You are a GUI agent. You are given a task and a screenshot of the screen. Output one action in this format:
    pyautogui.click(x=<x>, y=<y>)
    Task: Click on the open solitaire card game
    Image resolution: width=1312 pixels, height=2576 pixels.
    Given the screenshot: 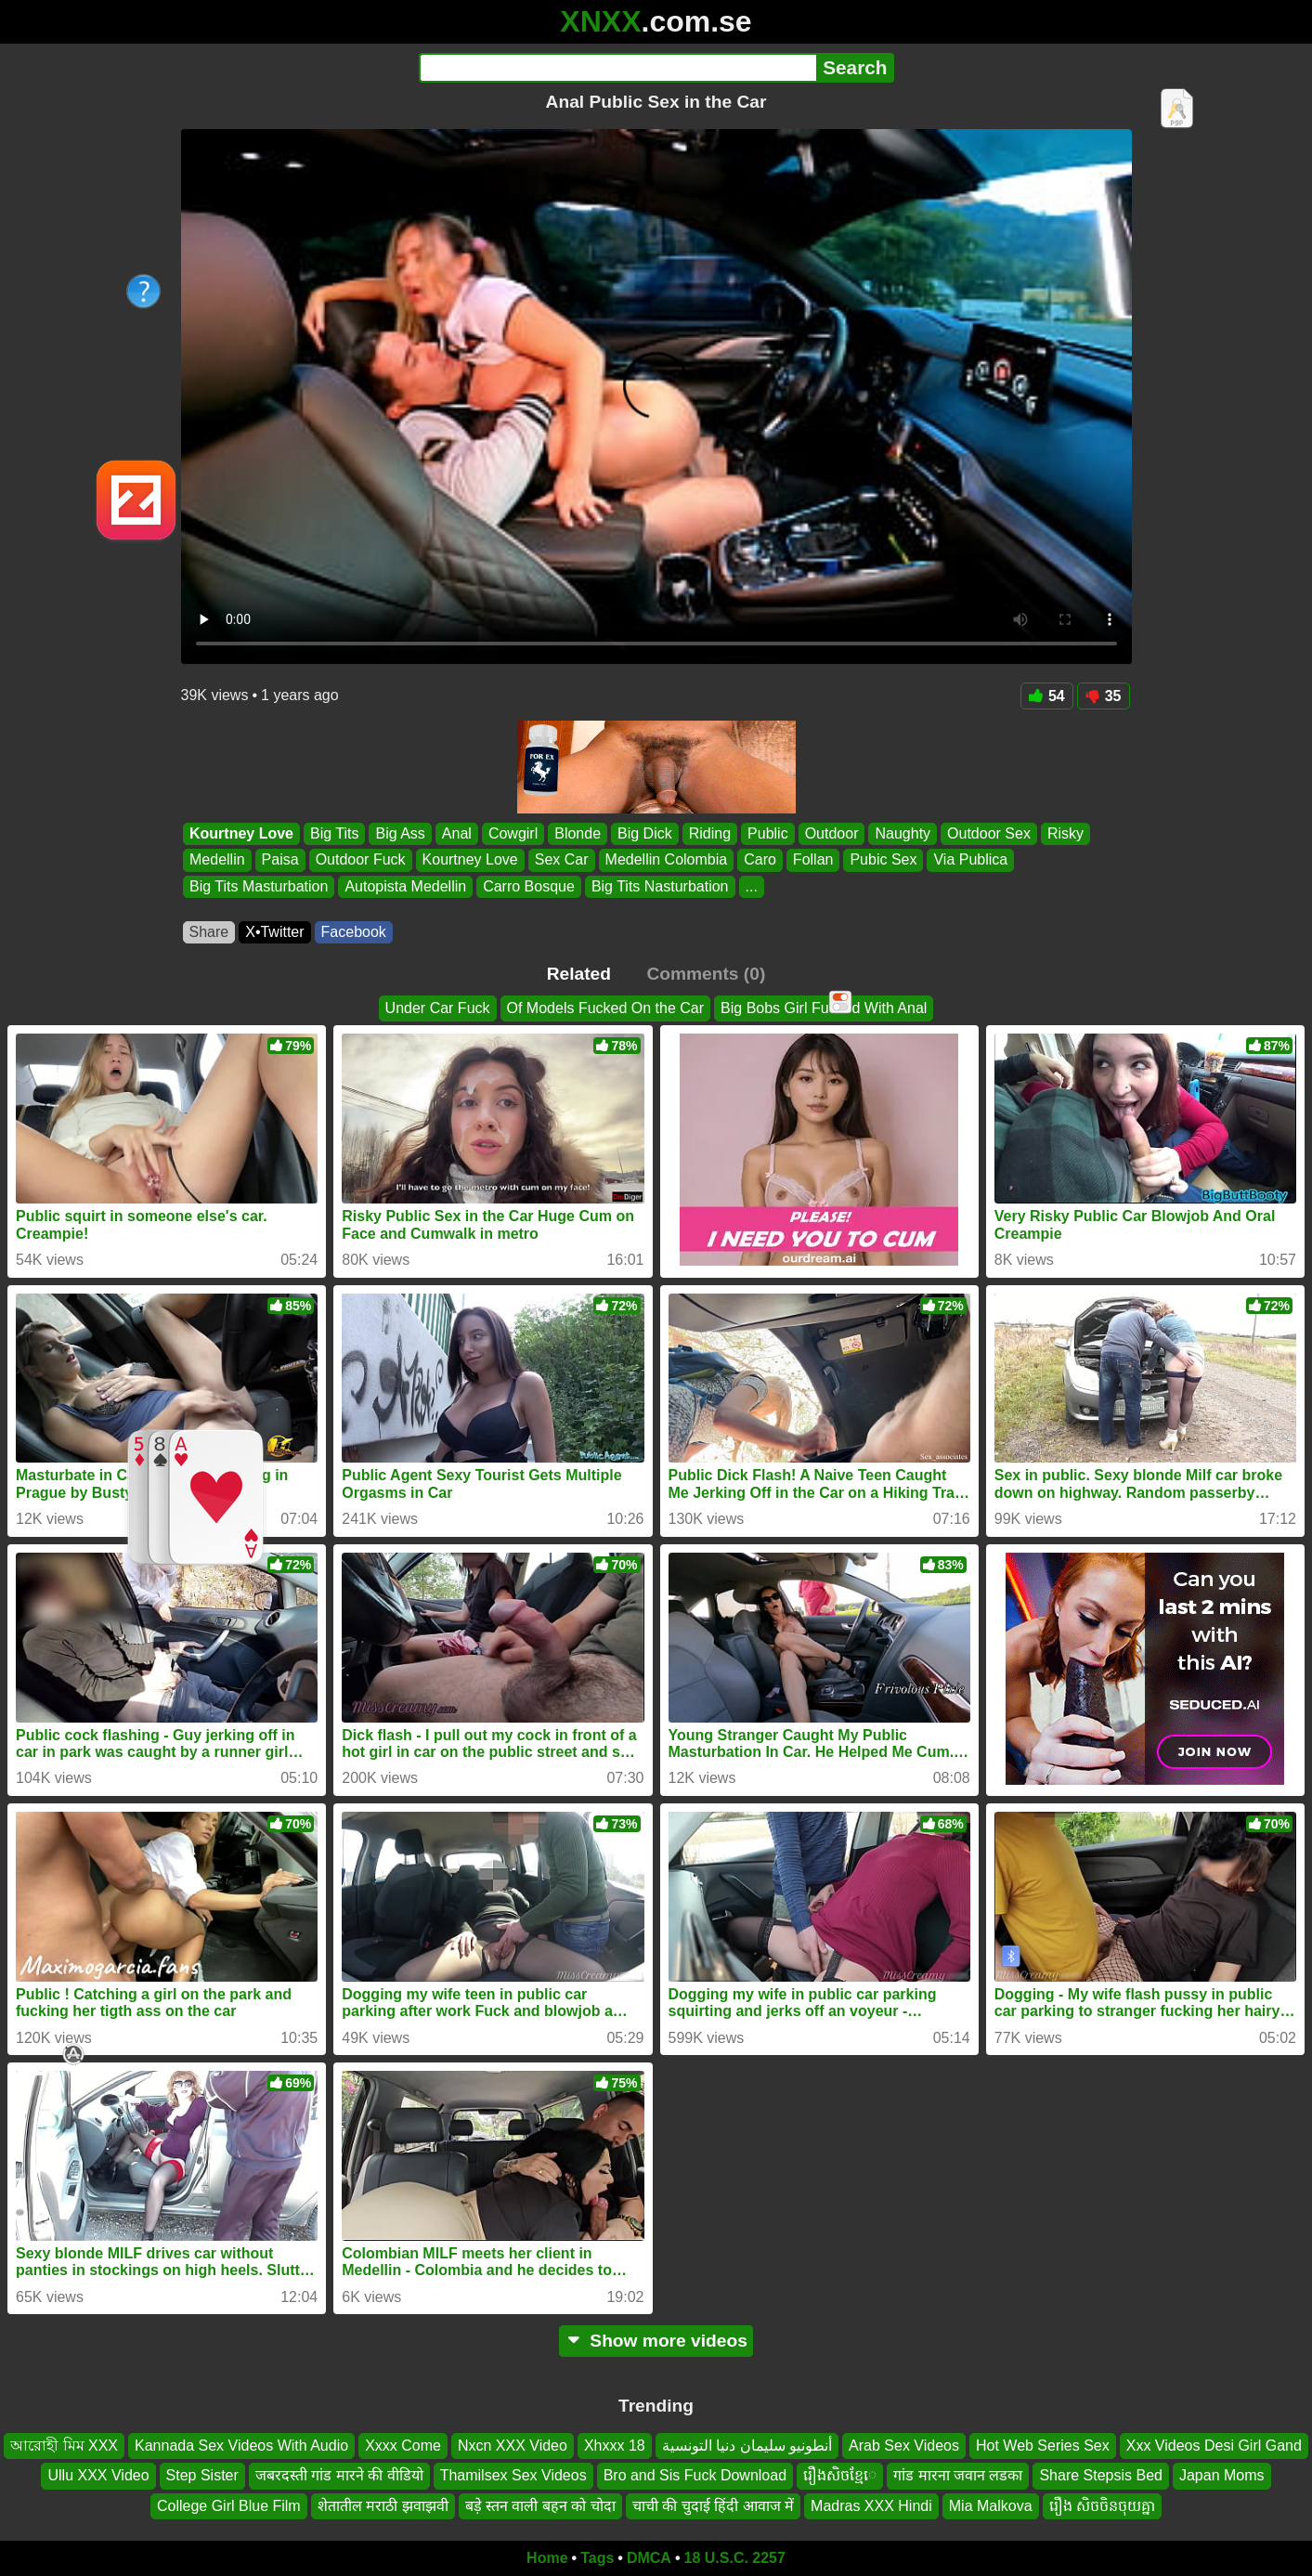 What is the action you would take?
    pyautogui.click(x=195, y=1497)
    